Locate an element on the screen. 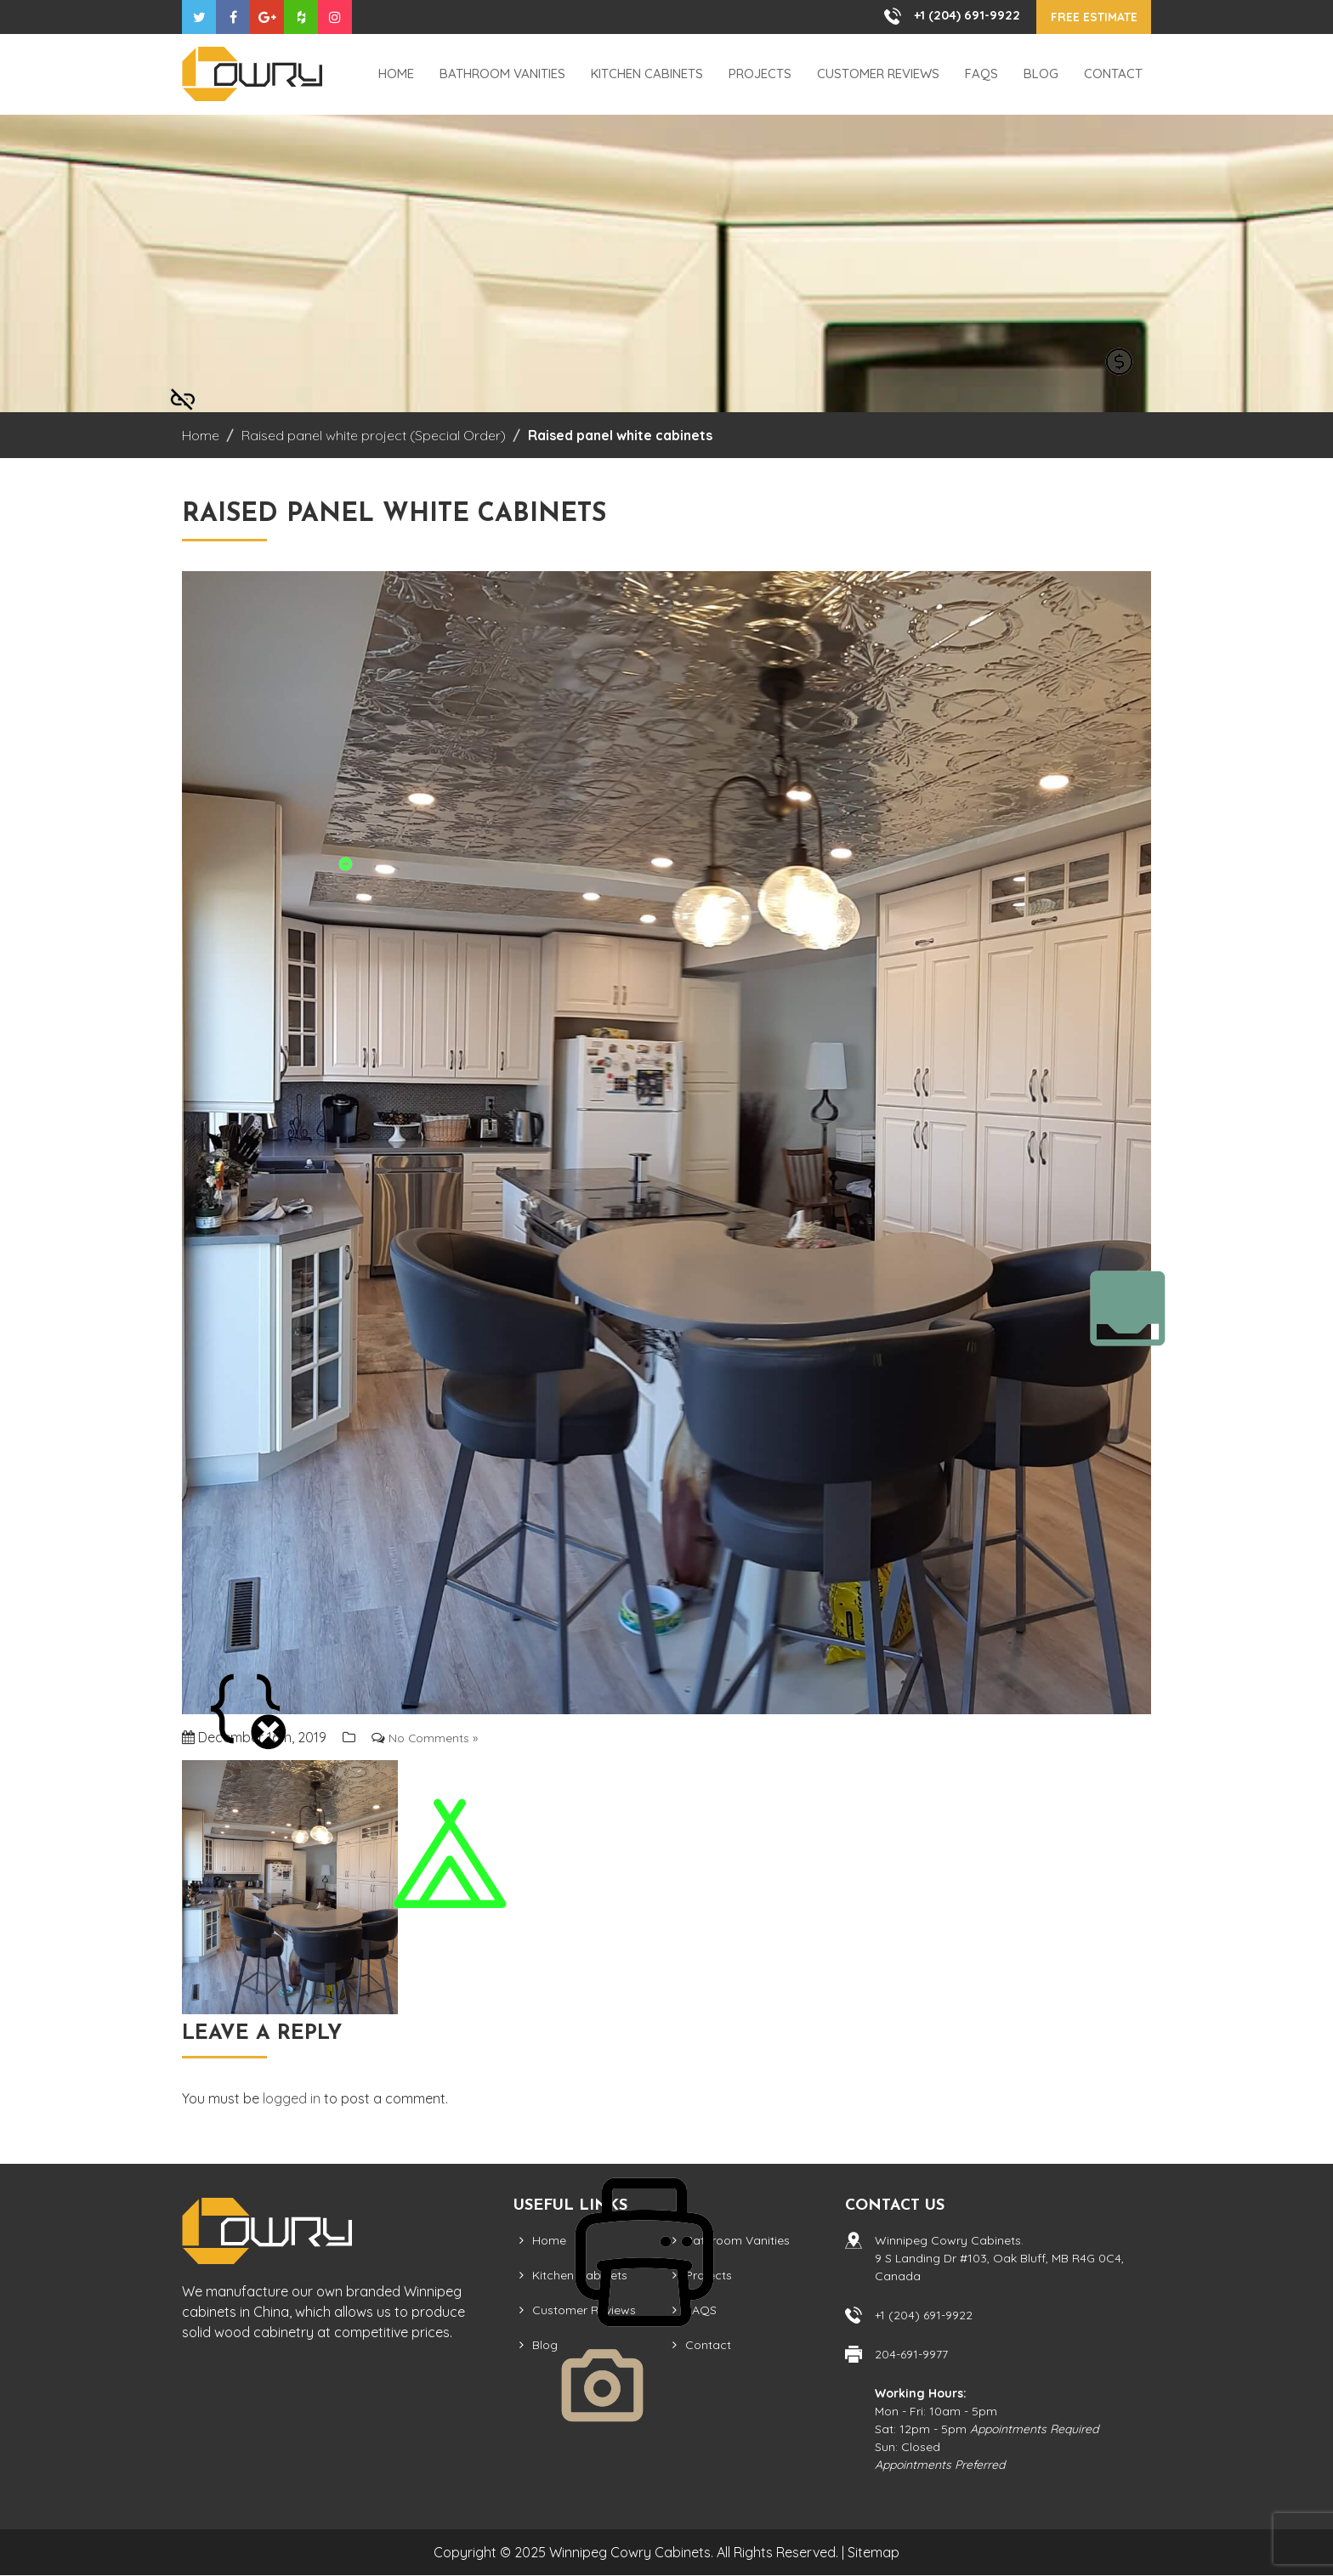 The width and height of the screenshot is (1333, 2576). print the current document is located at coordinates (644, 2252).